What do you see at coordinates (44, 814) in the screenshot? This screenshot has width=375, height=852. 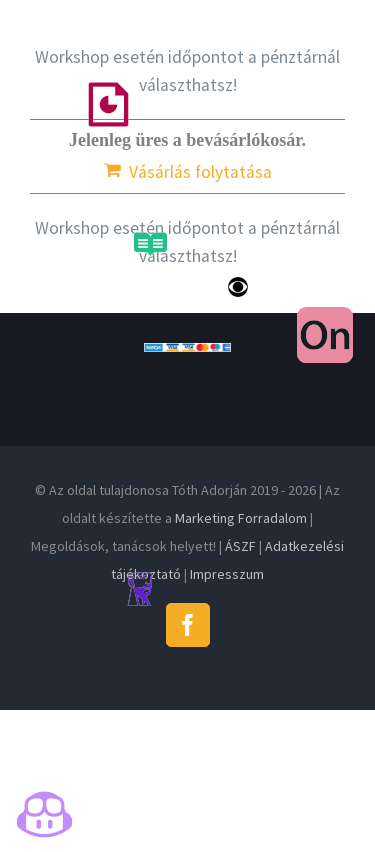 I see `GitHub Copilot AI coding assistant` at bounding box center [44, 814].